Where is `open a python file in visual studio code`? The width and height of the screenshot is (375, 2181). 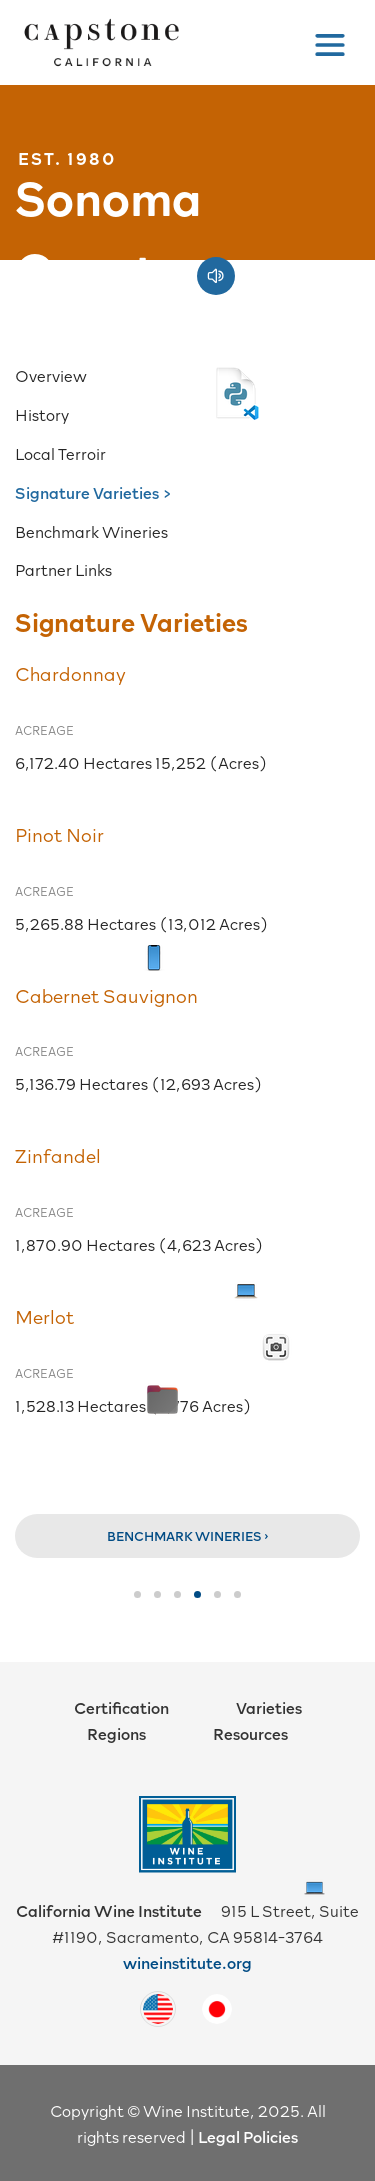
open a python file in visual studio code is located at coordinates (236, 394).